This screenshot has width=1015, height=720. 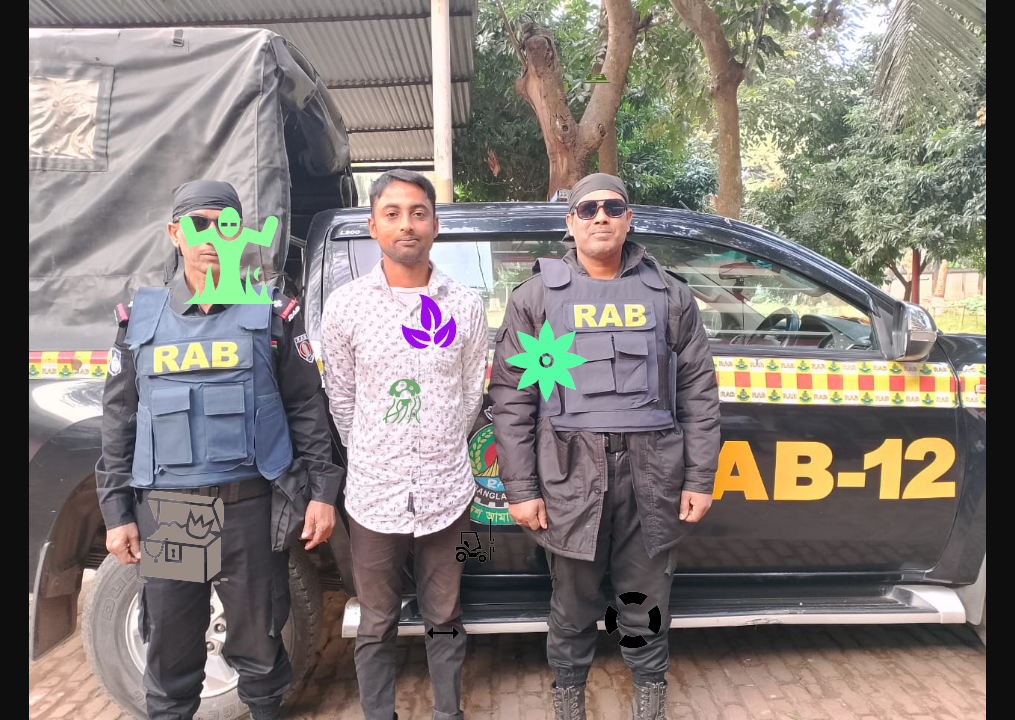 I want to click on access help or support center, so click(x=633, y=620).